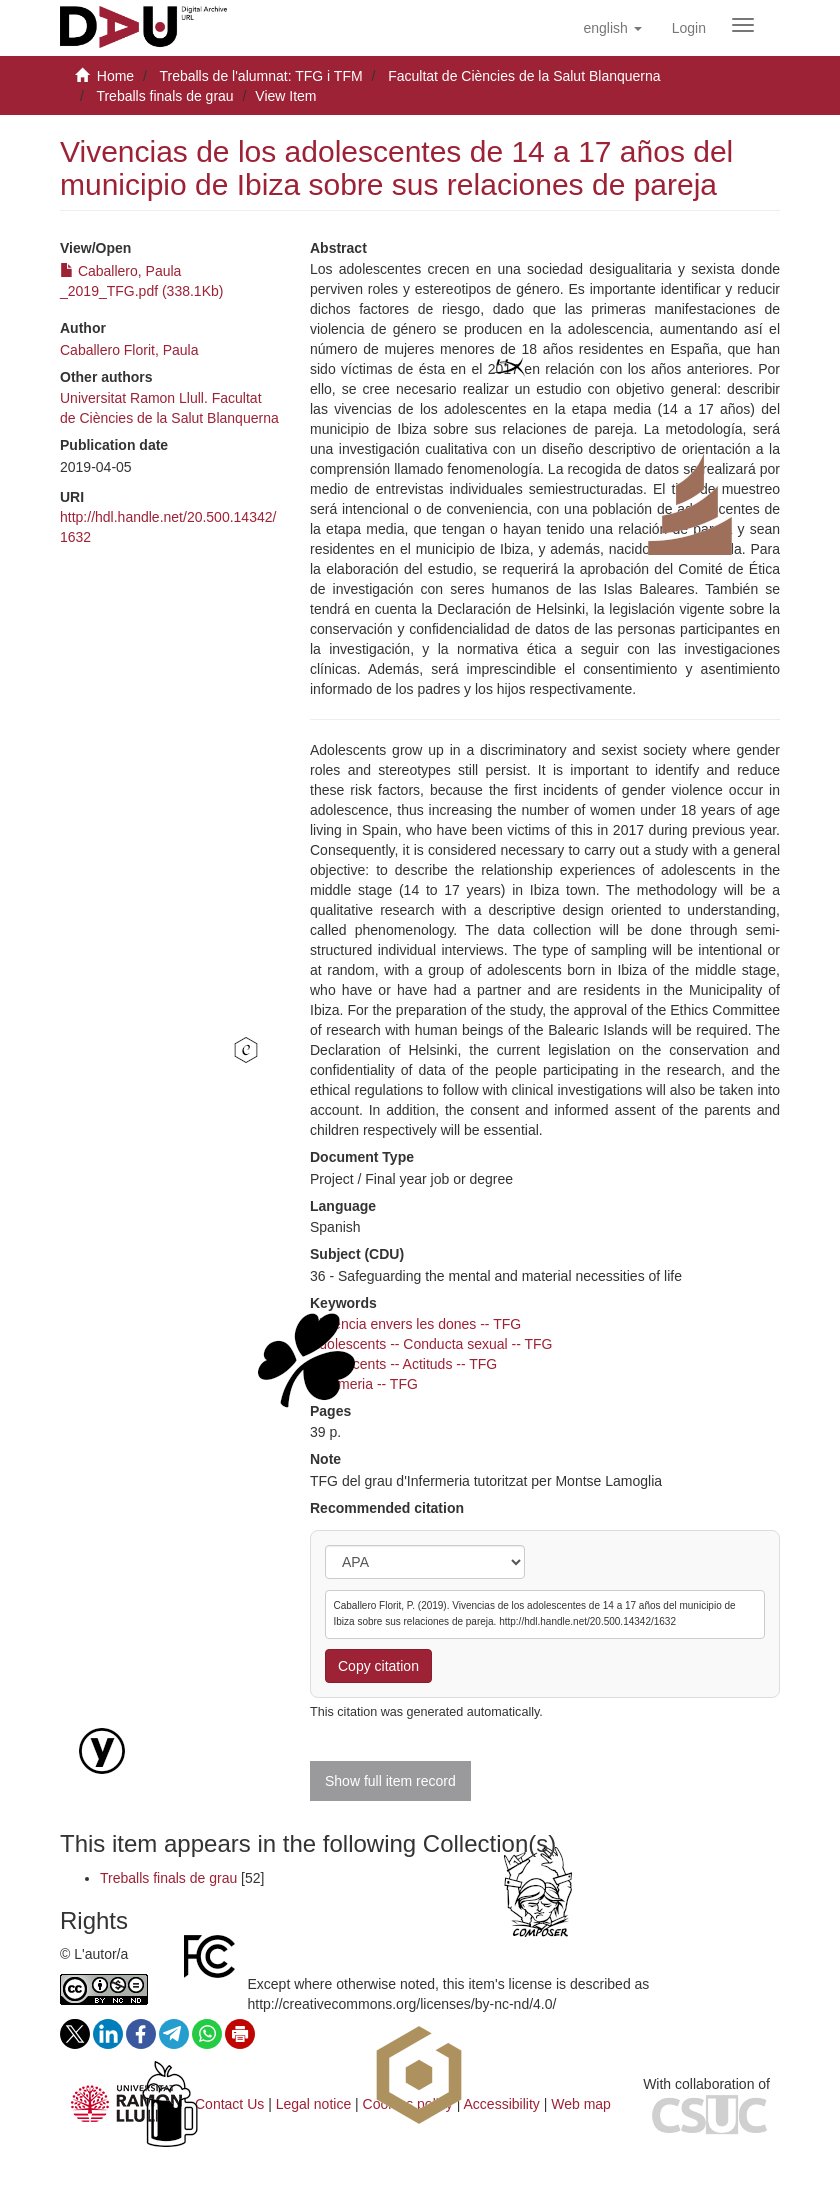  Describe the element at coordinates (209, 1956) in the screenshot. I see `federal communications commission logo` at that location.